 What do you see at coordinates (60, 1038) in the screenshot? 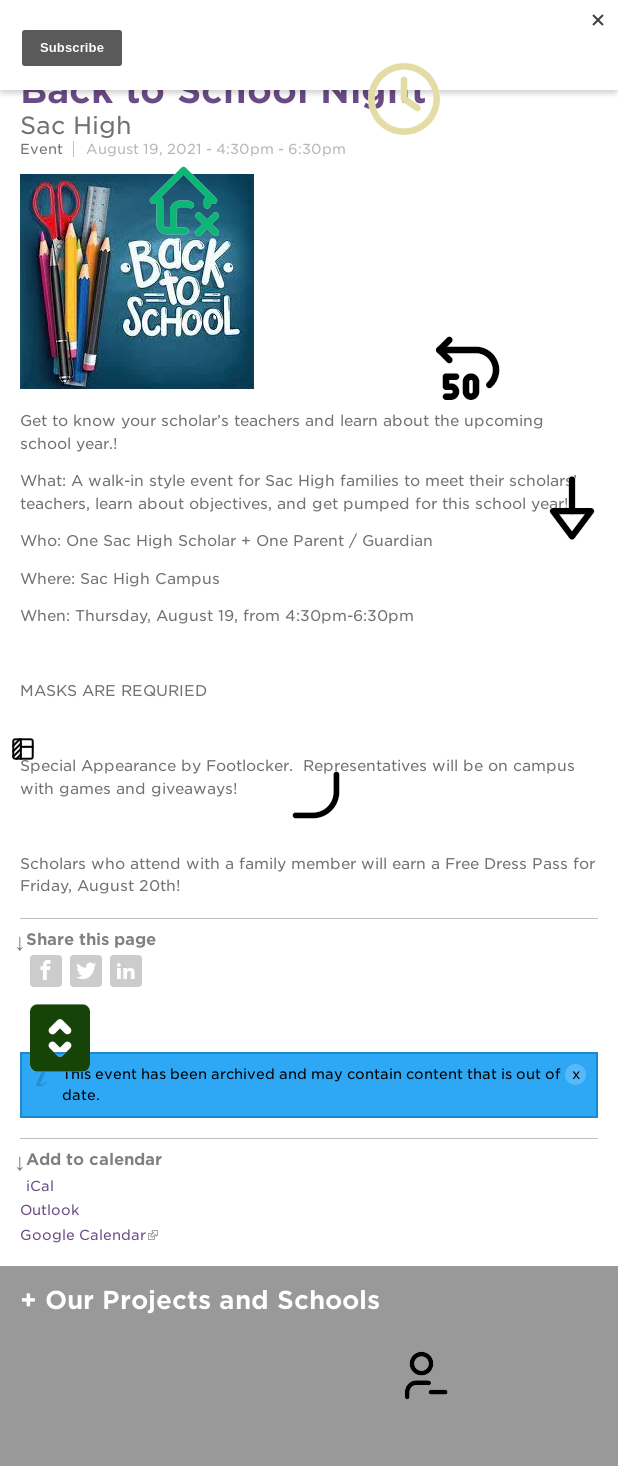
I see `access elevator controls or floor selection` at bounding box center [60, 1038].